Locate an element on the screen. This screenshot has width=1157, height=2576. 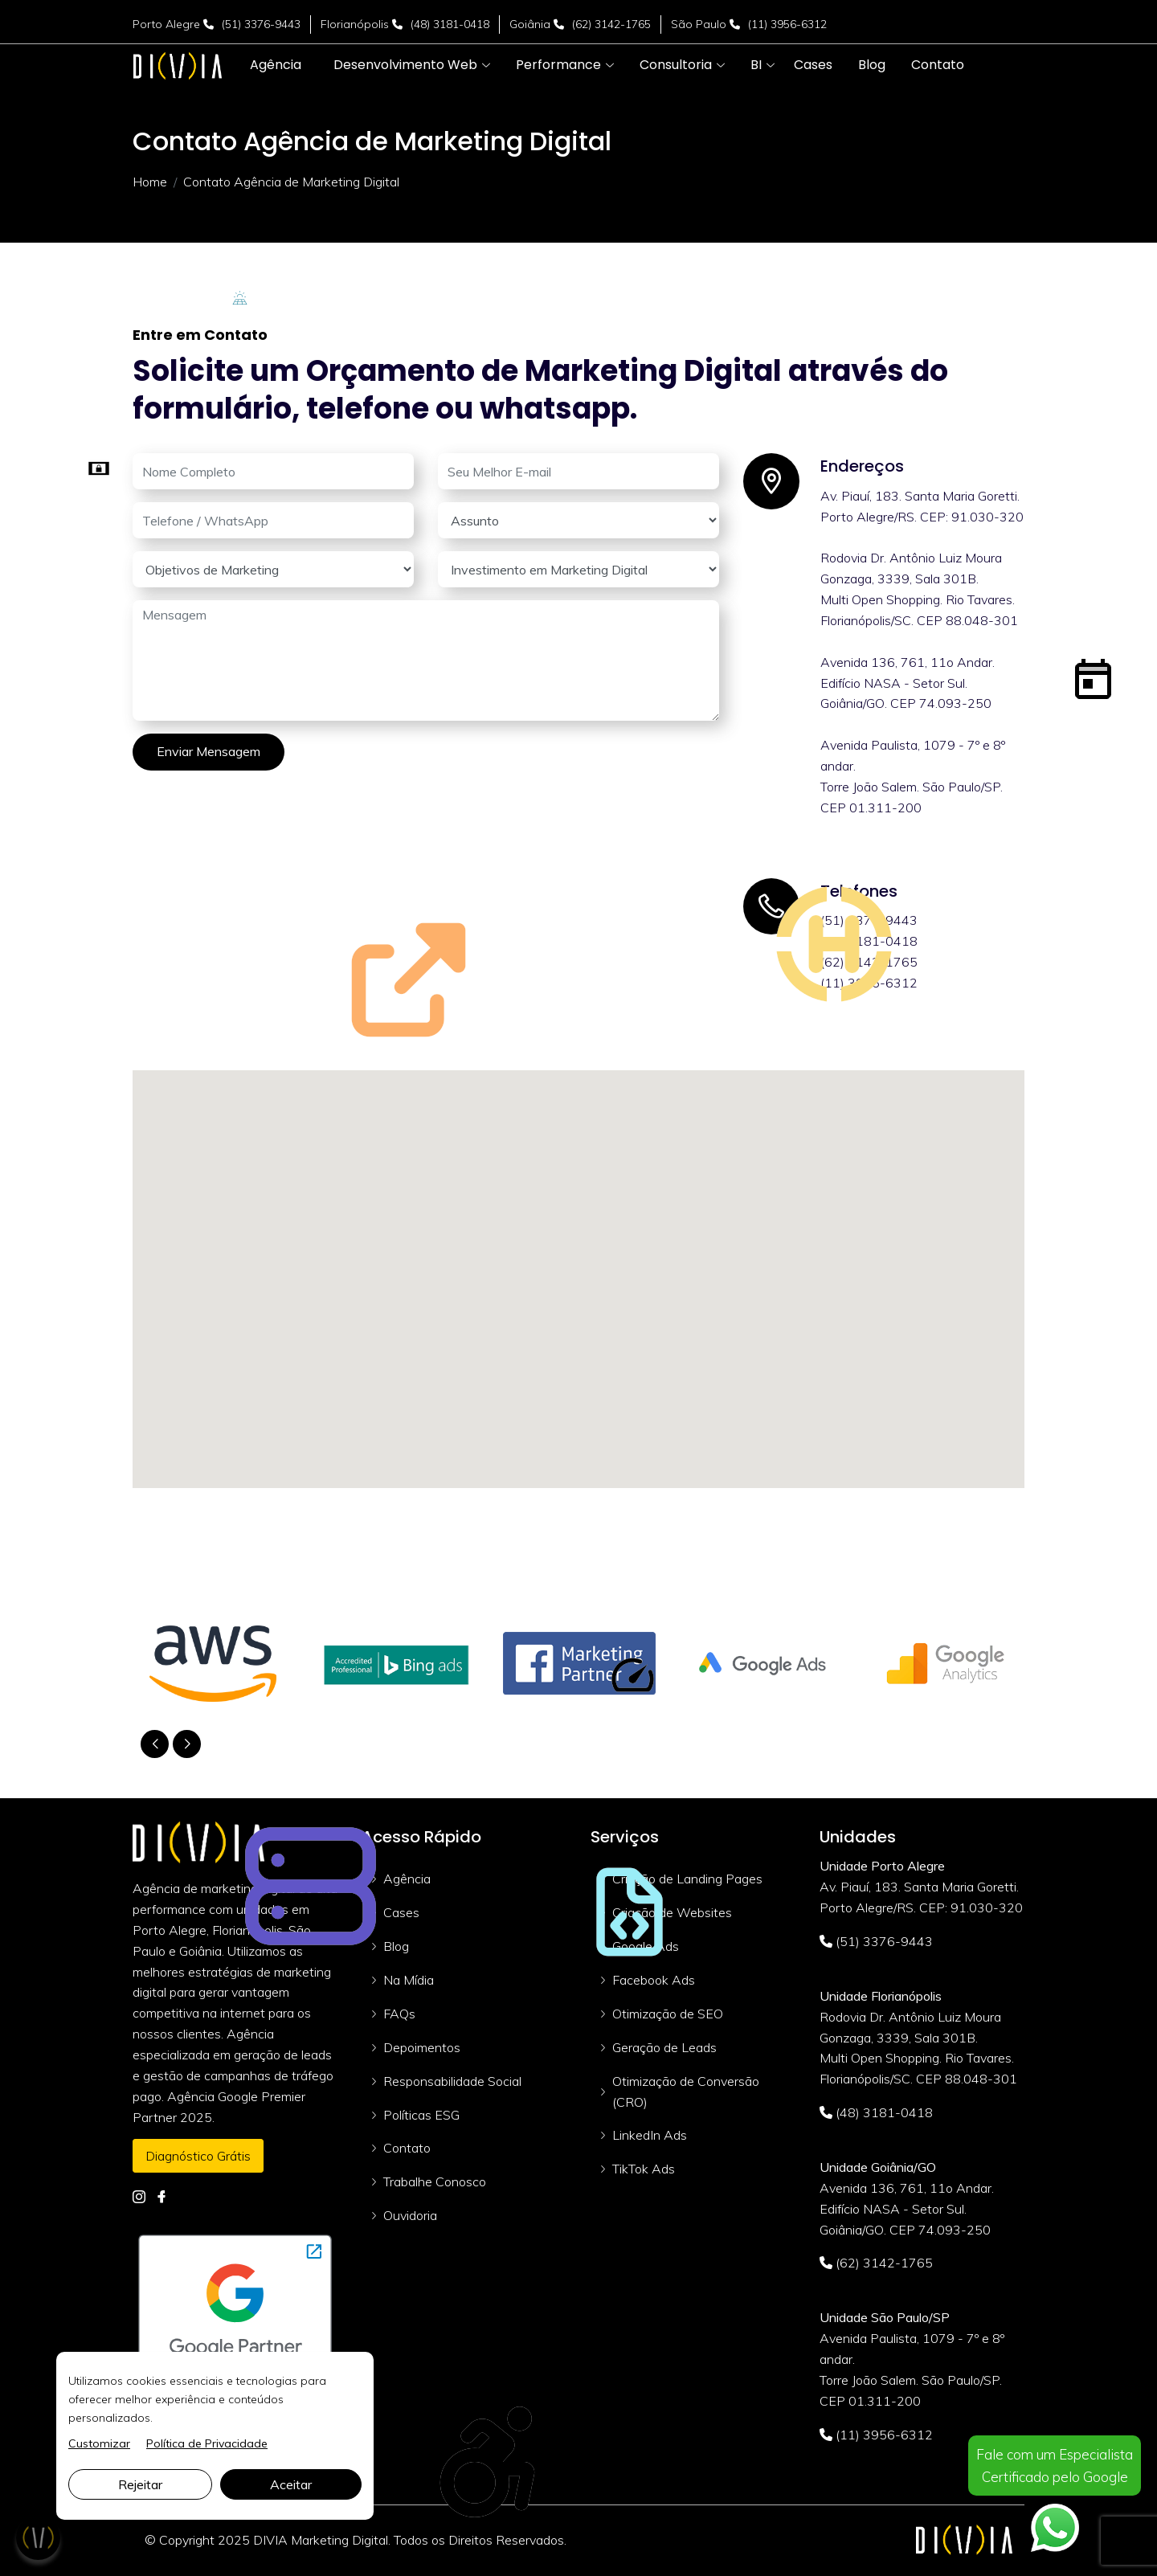
indicates wheelchair accessibility is located at coordinates (489, 2462).